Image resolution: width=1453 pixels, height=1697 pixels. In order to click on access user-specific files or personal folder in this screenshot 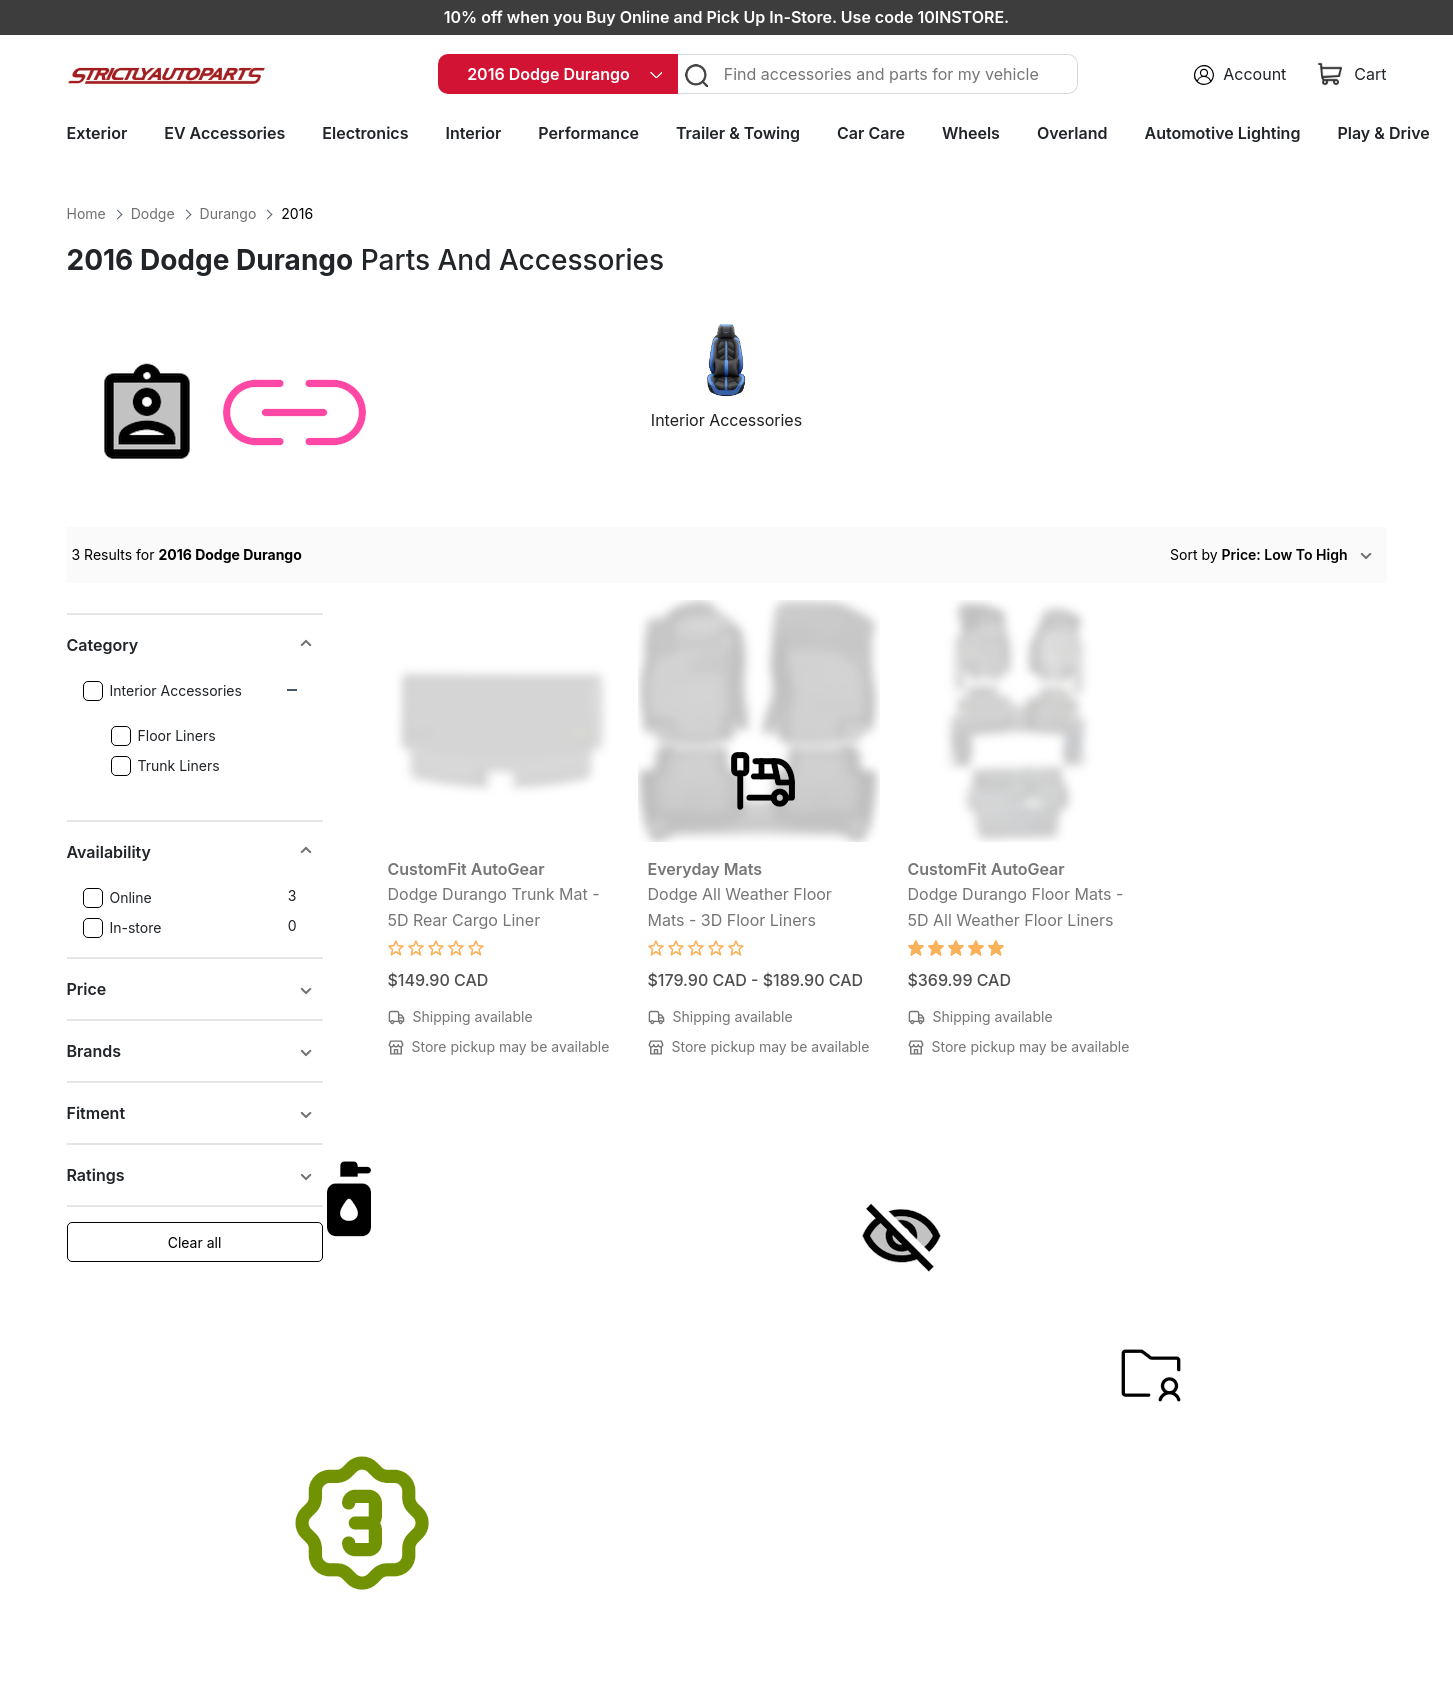, I will do `click(1151, 1372)`.